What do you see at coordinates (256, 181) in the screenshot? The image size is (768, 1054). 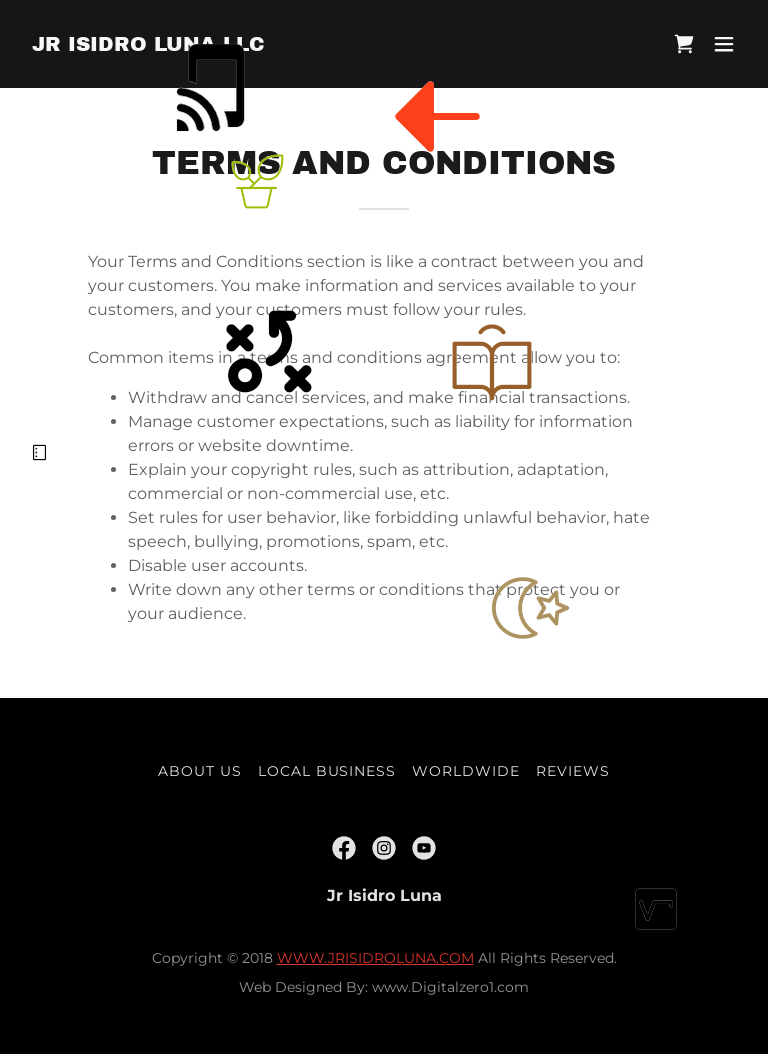 I see `access plant care or gardening features` at bounding box center [256, 181].